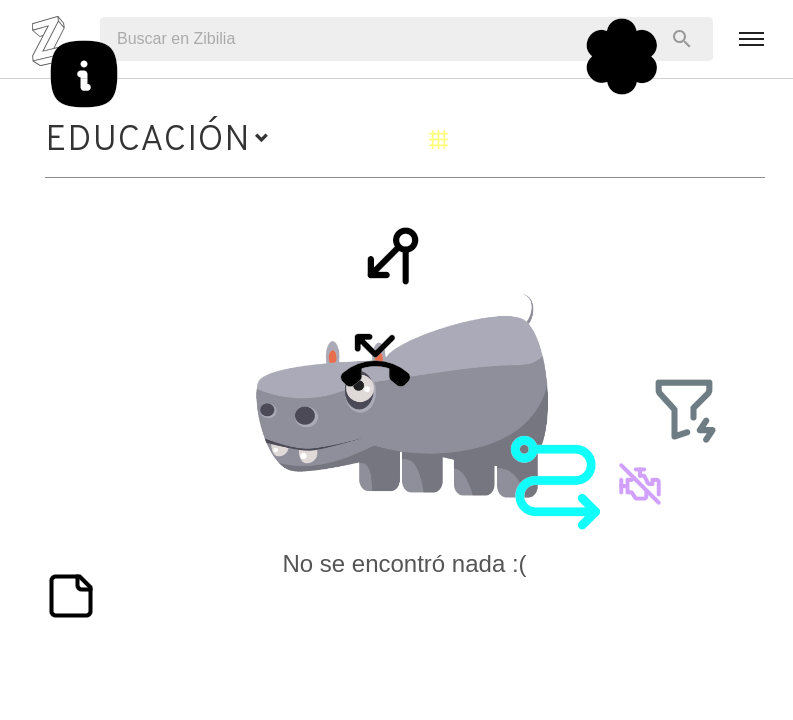 This screenshot has width=793, height=720. I want to click on indicates a missed phone call, so click(375, 360).